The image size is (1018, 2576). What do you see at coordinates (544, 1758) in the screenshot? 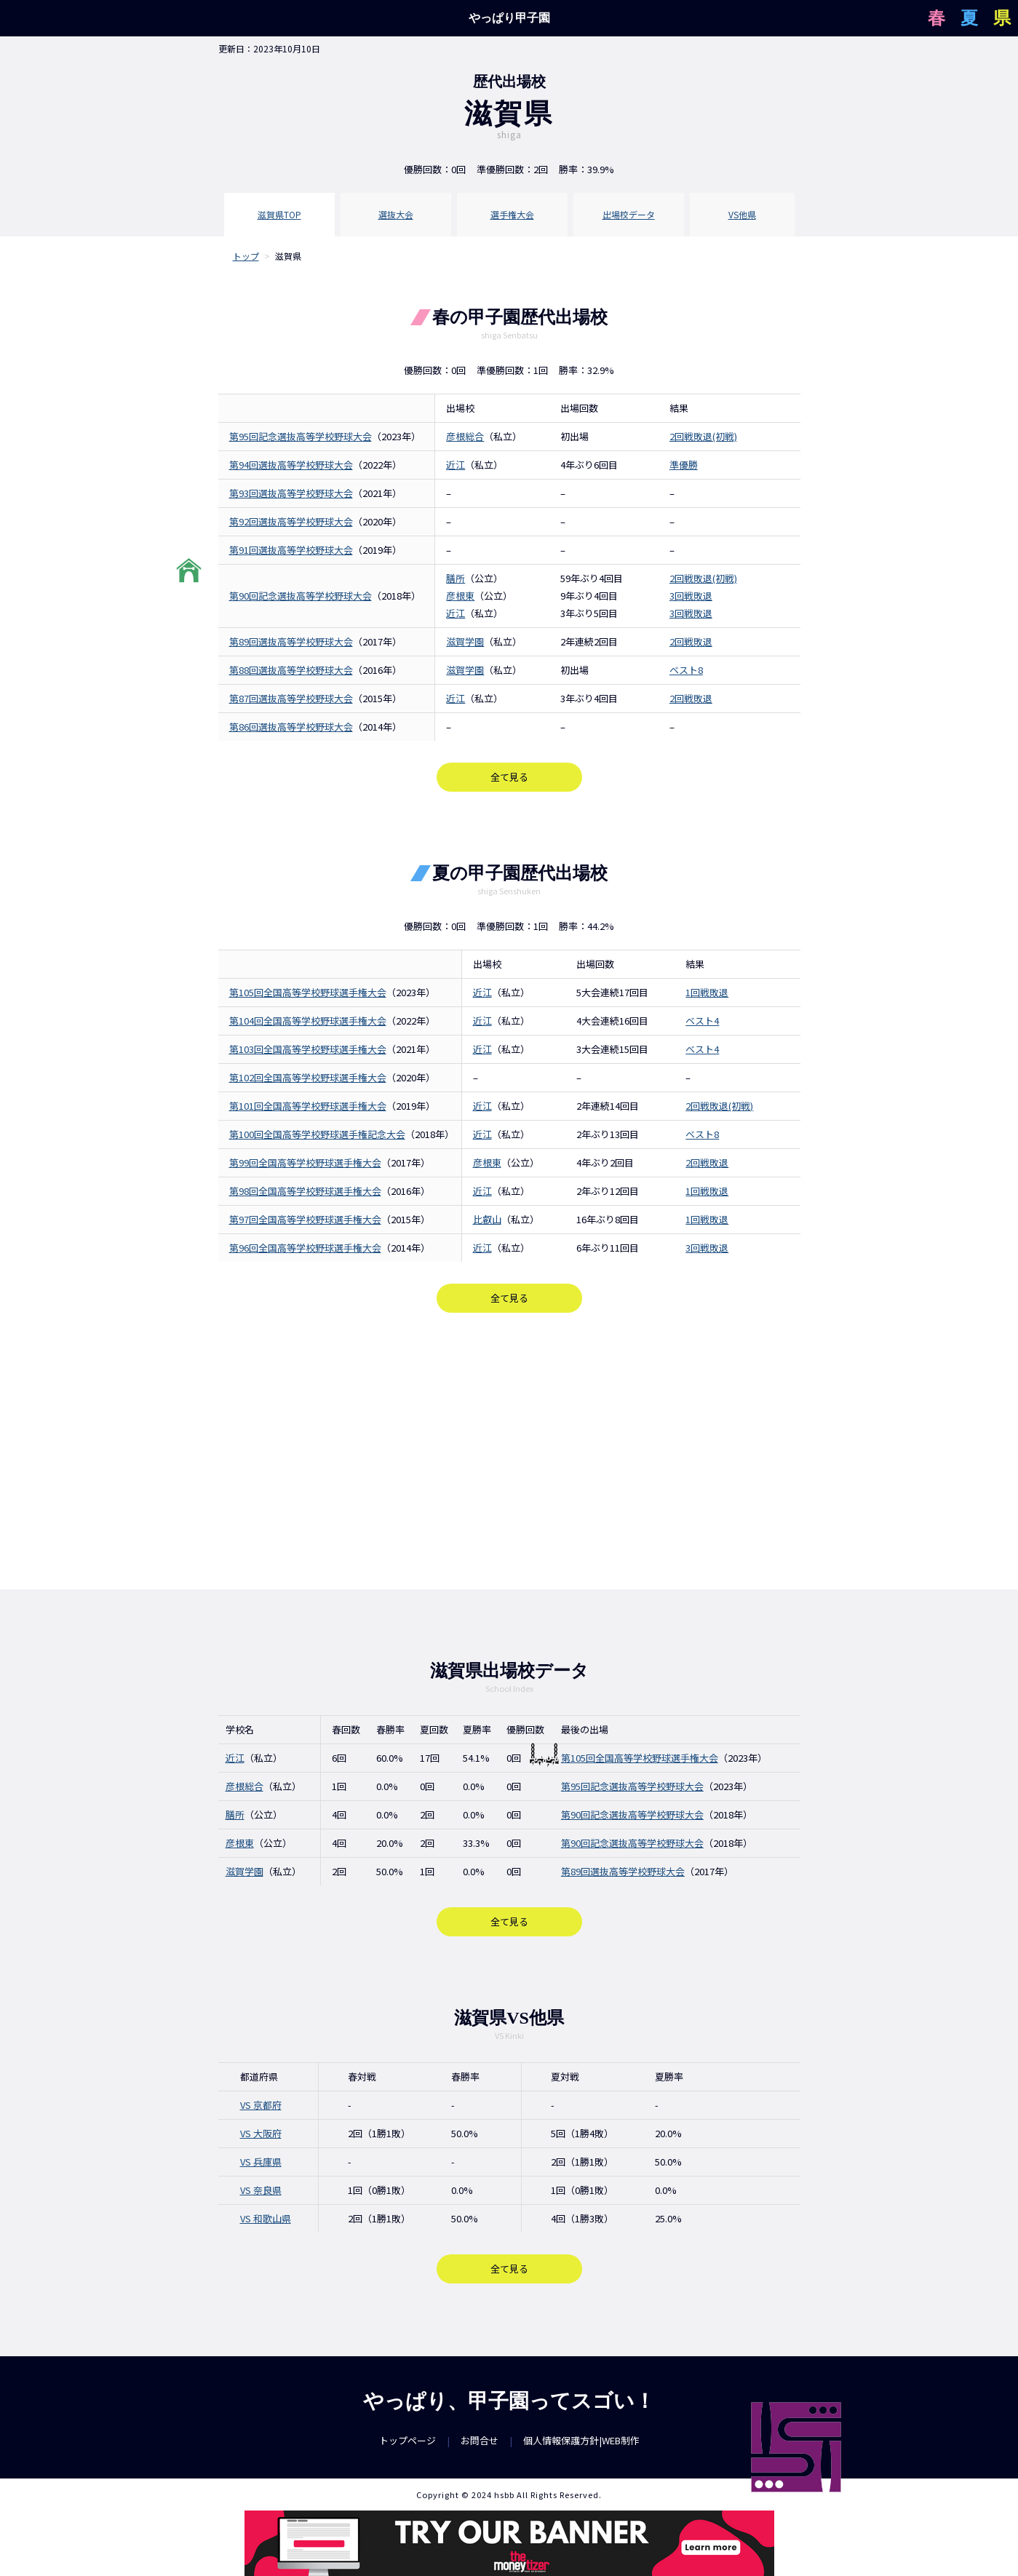
I see `select spiked trunk trap or obstacle` at bounding box center [544, 1758].